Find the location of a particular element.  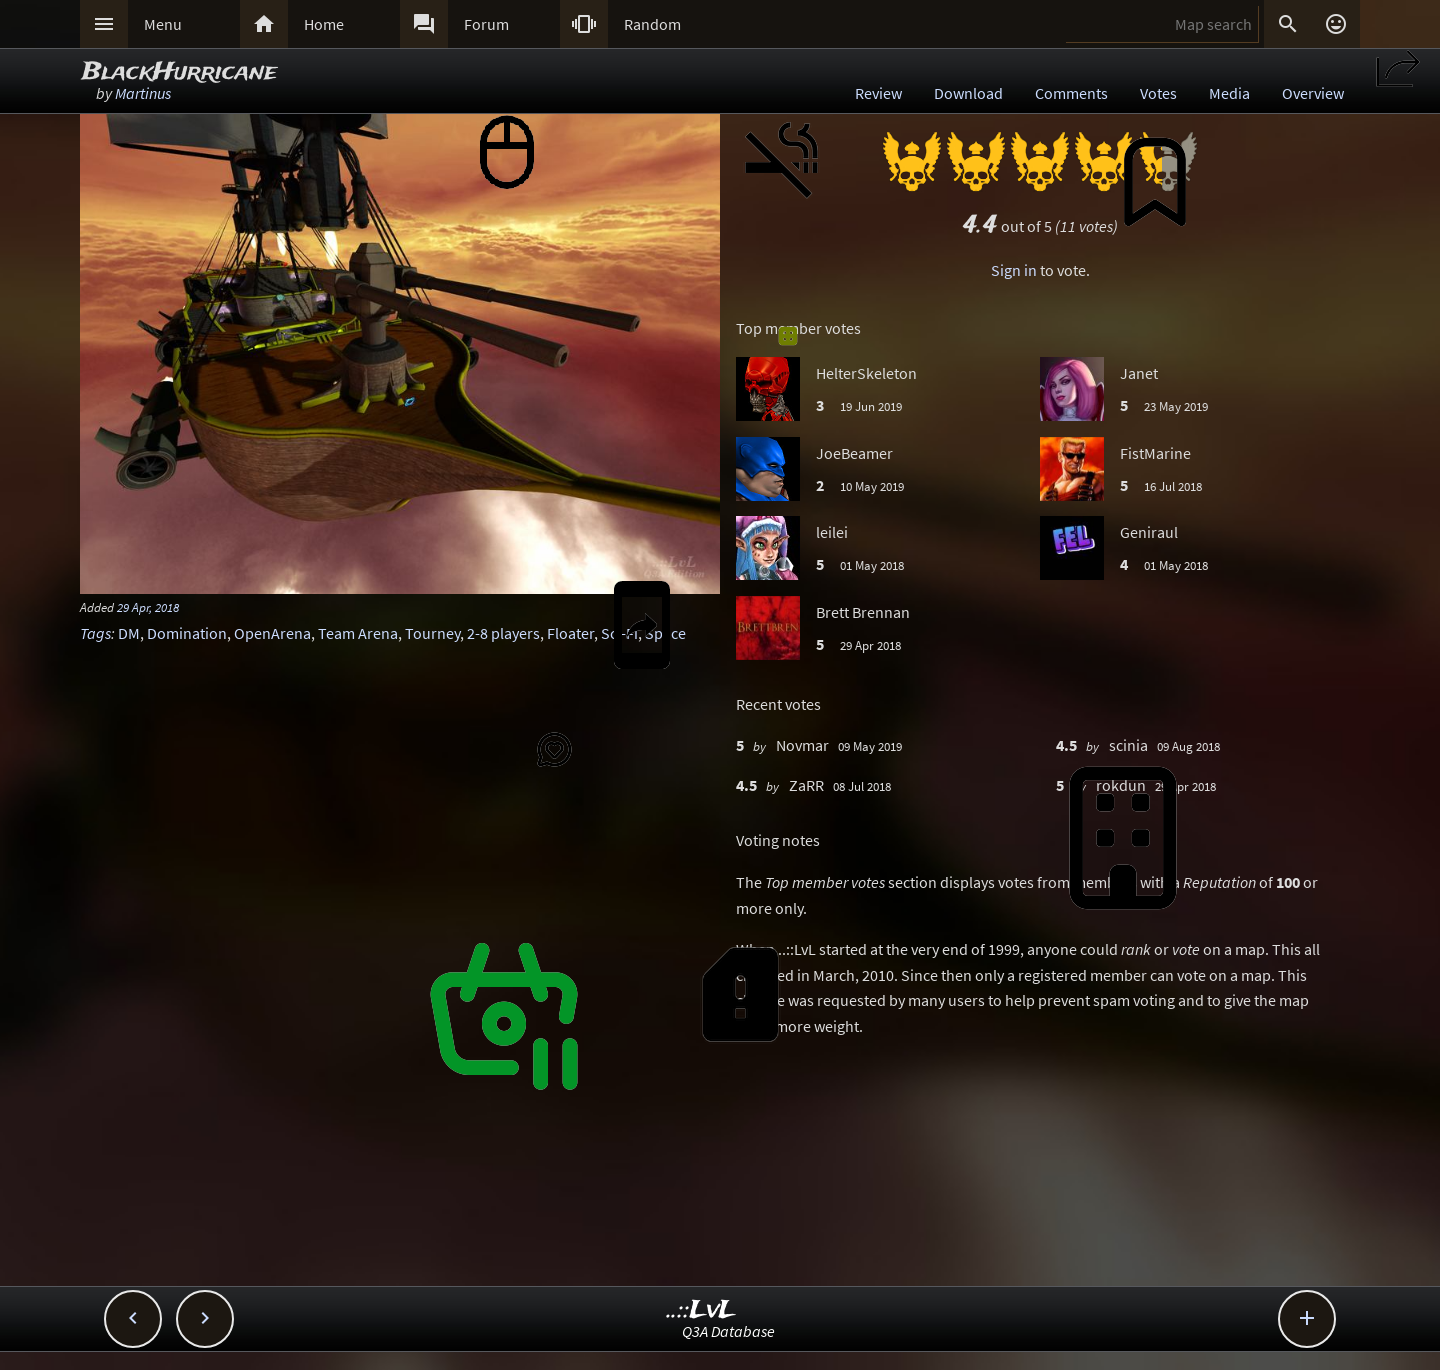

mouse input device settings is located at coordinates (507, 152).